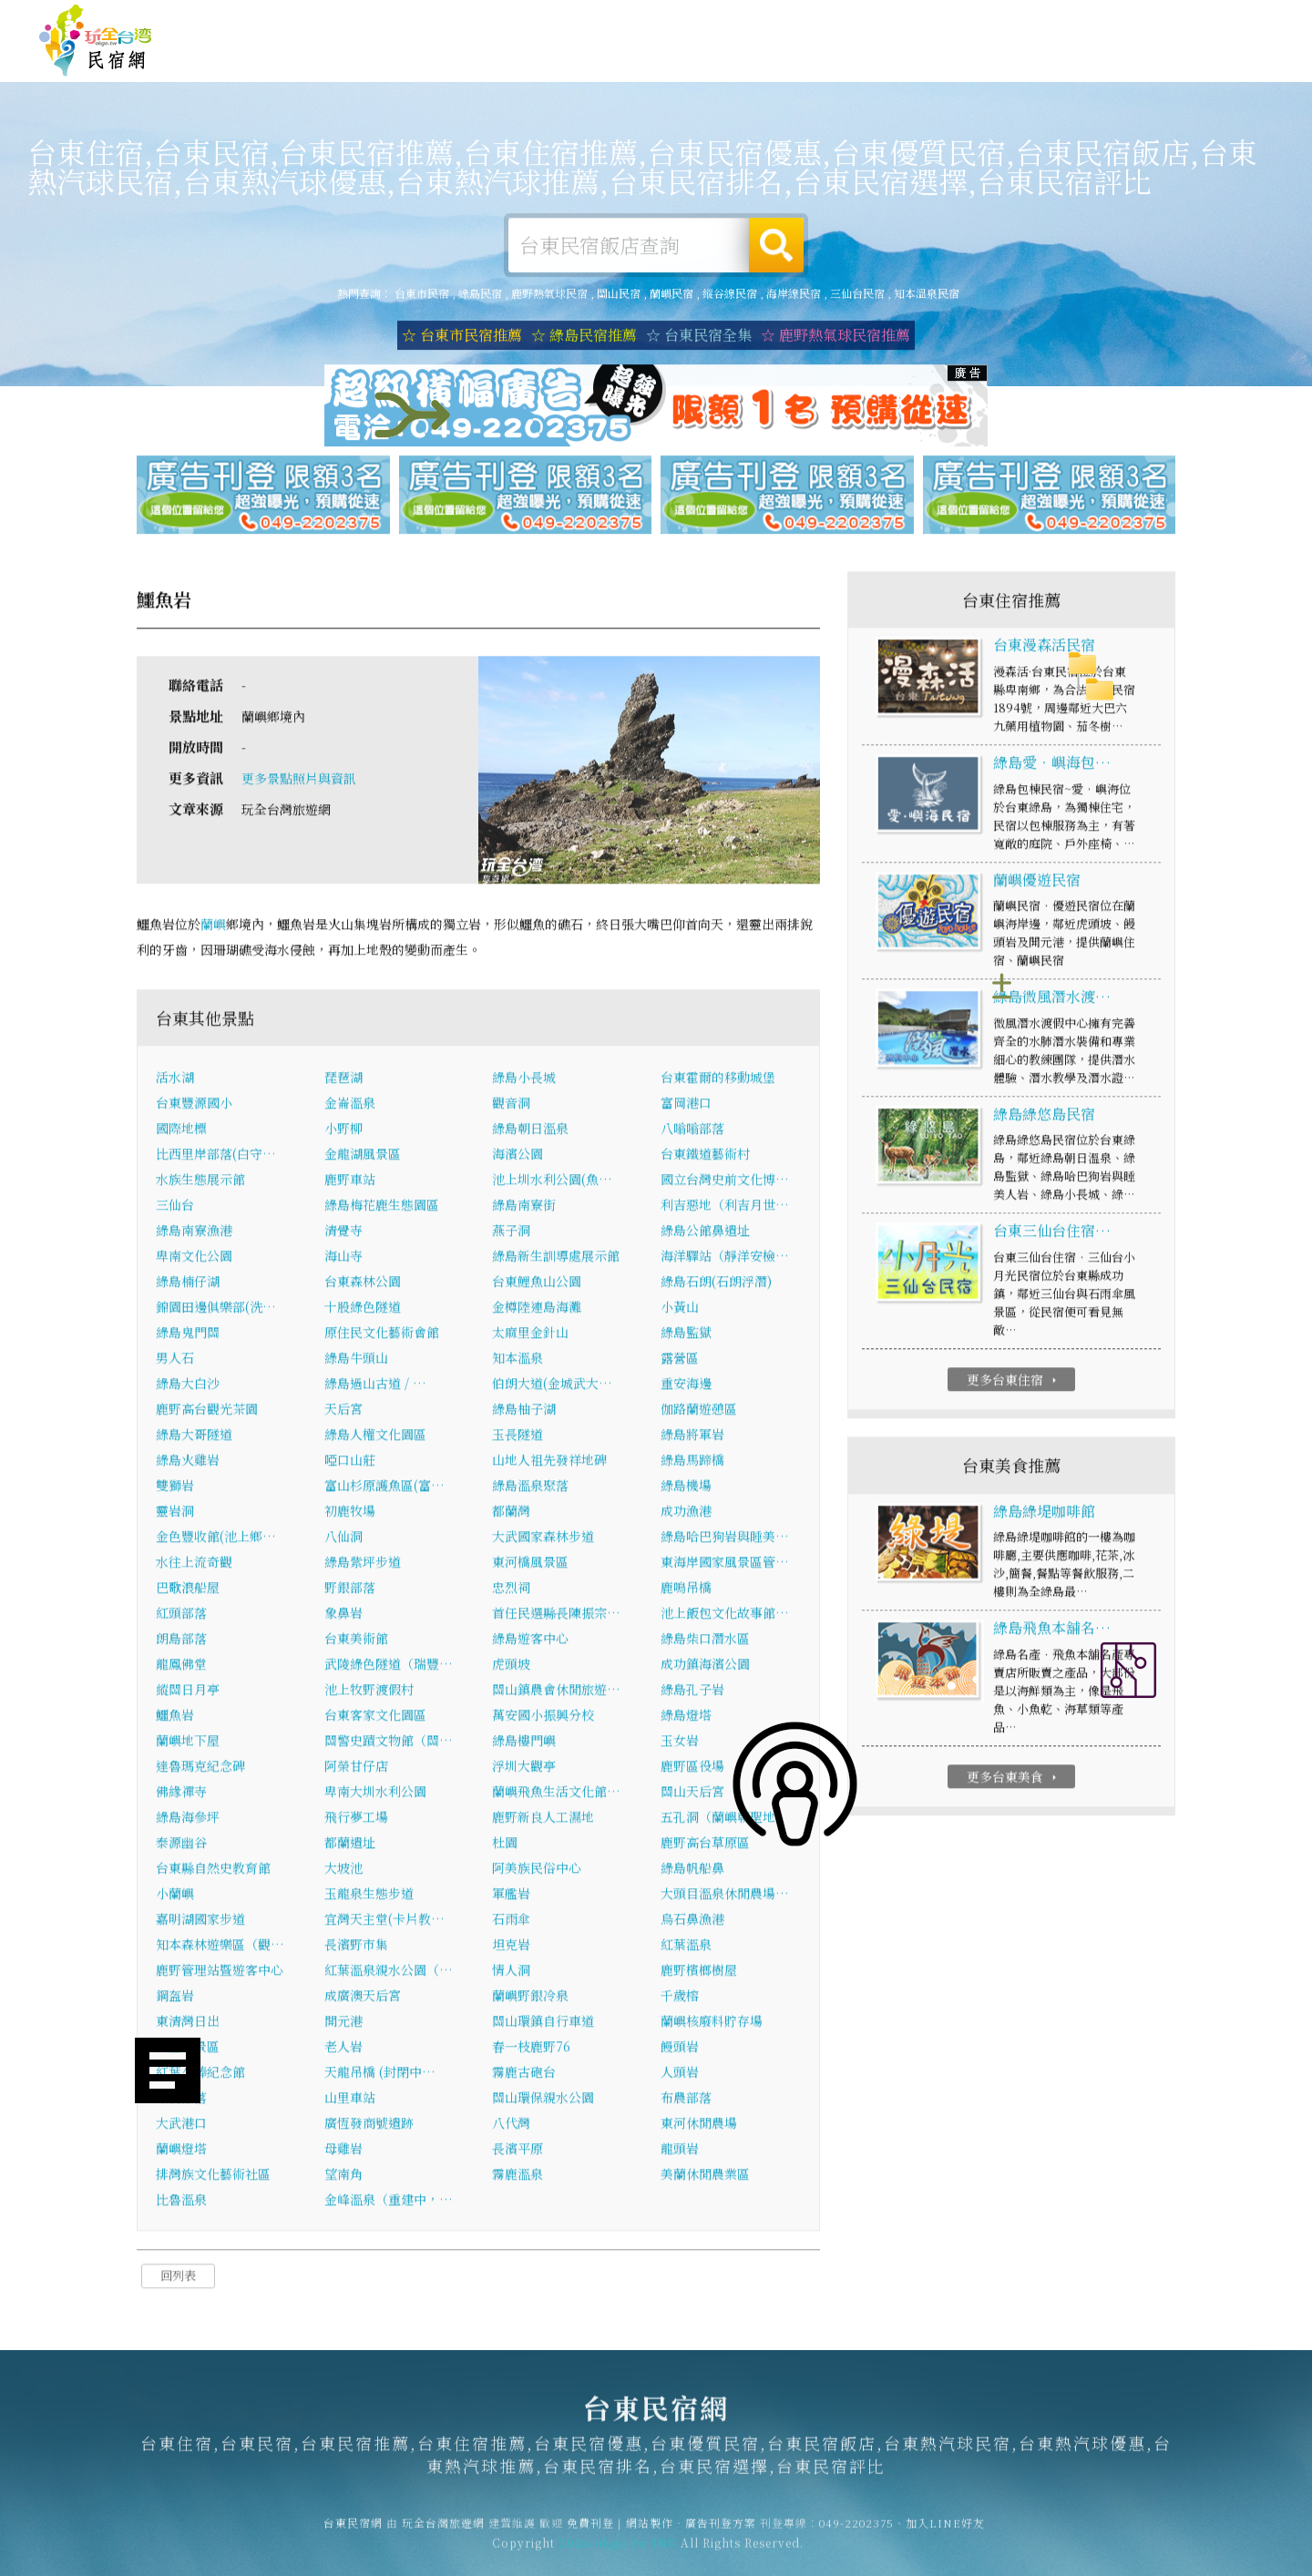  What do you see at coordinates (412, 414) in the screenshot?
I see `merge or combine selected items` at bounding box center [412, 414].